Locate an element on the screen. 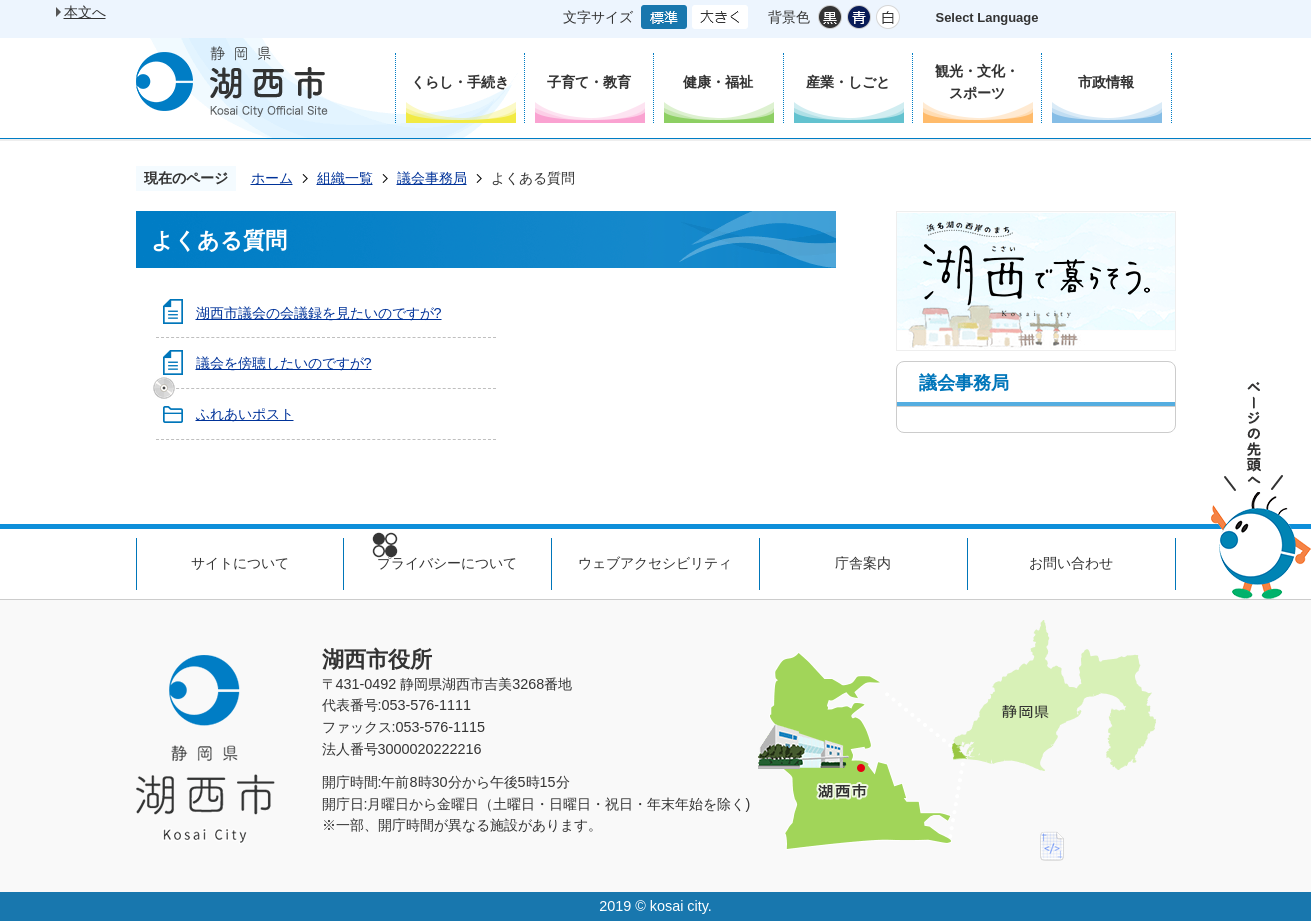  access cd/dvd drive is located at coordinates (164, 388).